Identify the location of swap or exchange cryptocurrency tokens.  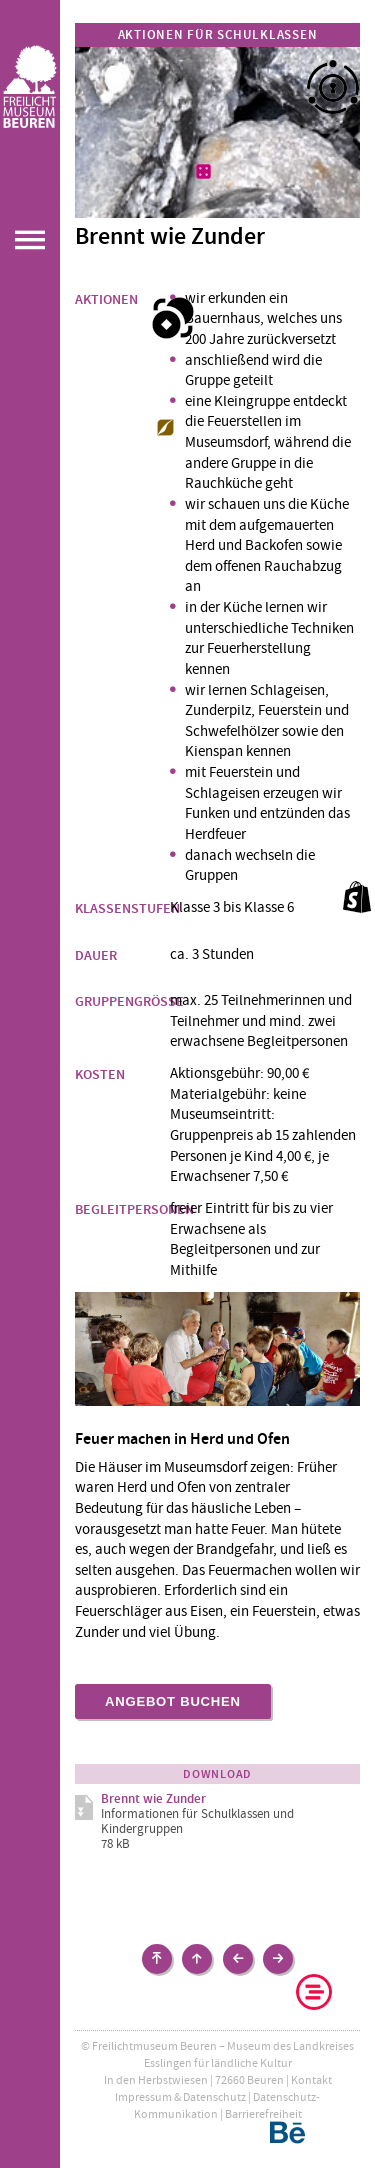
(173, 318).